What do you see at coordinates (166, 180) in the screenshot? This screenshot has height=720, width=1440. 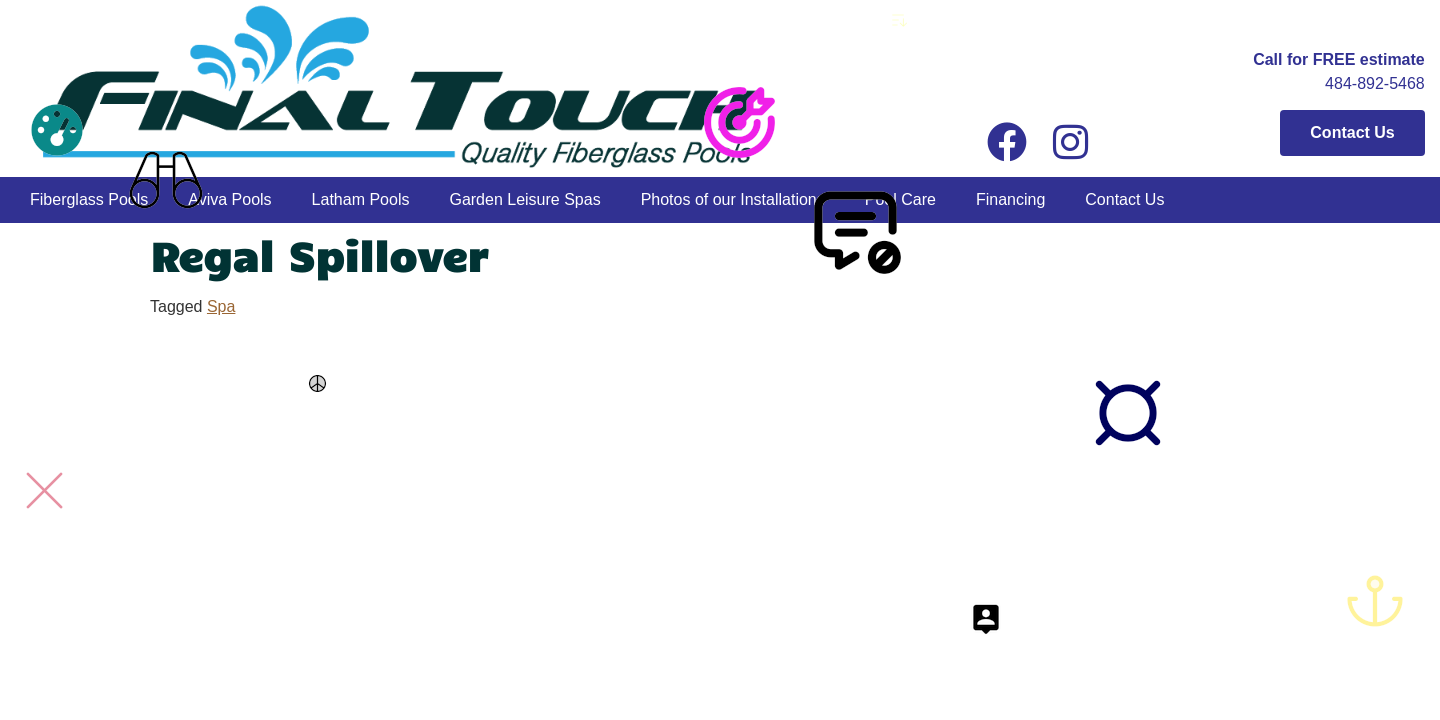 I see `search or explore content` at bounding box center [166, 180].